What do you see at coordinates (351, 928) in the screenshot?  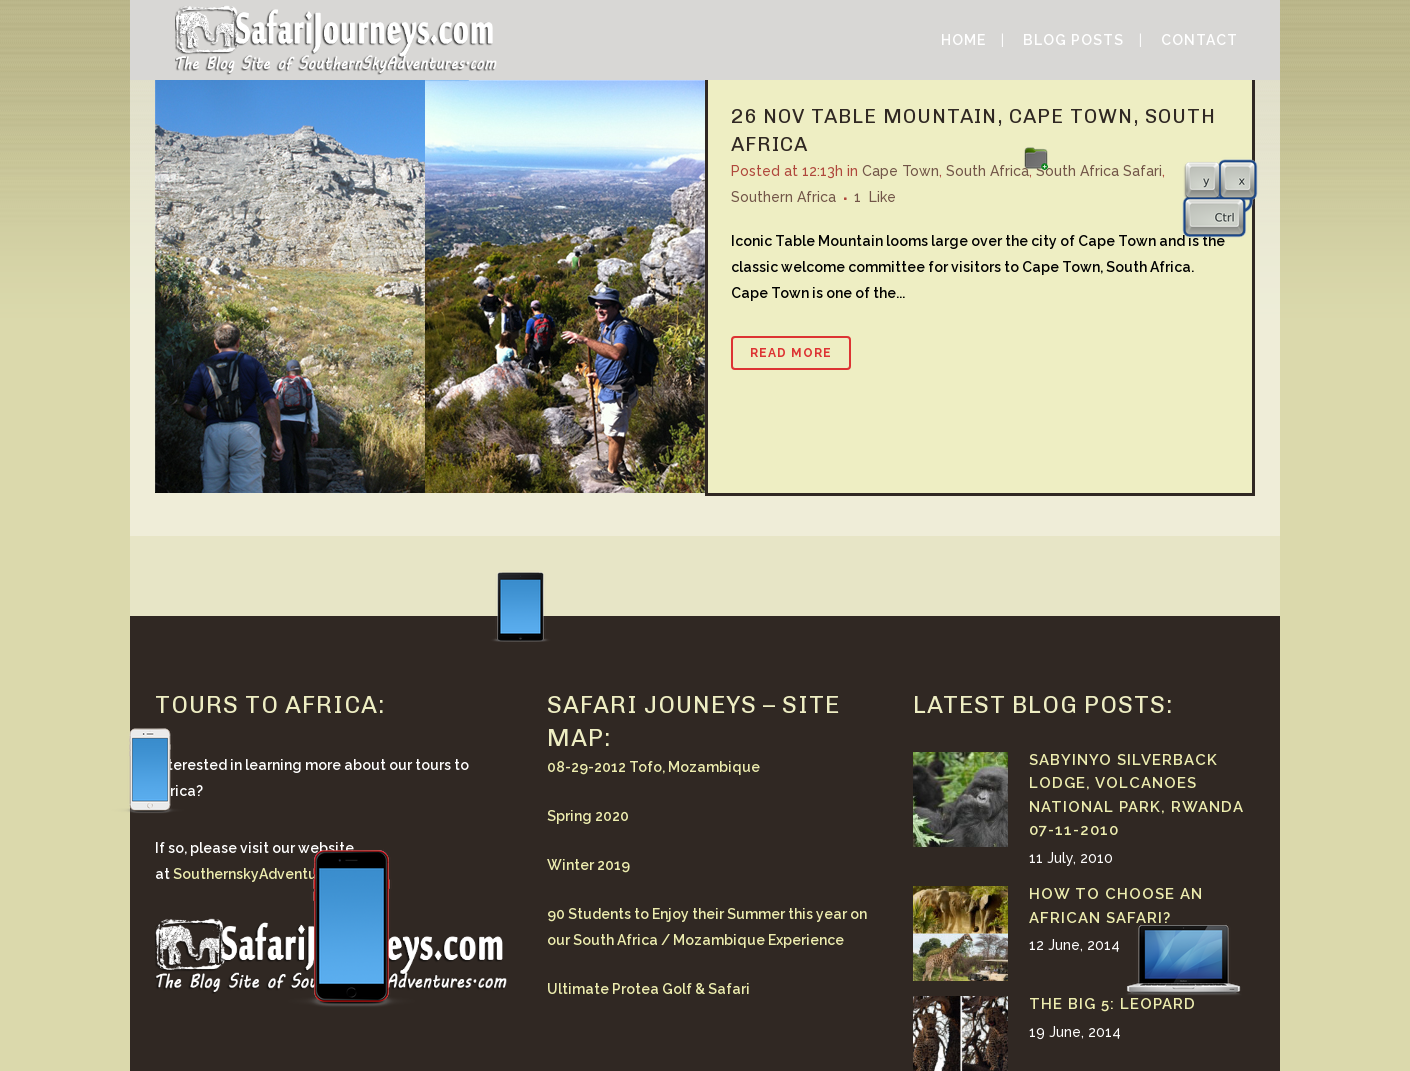 I see `iPhone 8 Plus device icon in red/product red color` at bounding box center [351, 928].